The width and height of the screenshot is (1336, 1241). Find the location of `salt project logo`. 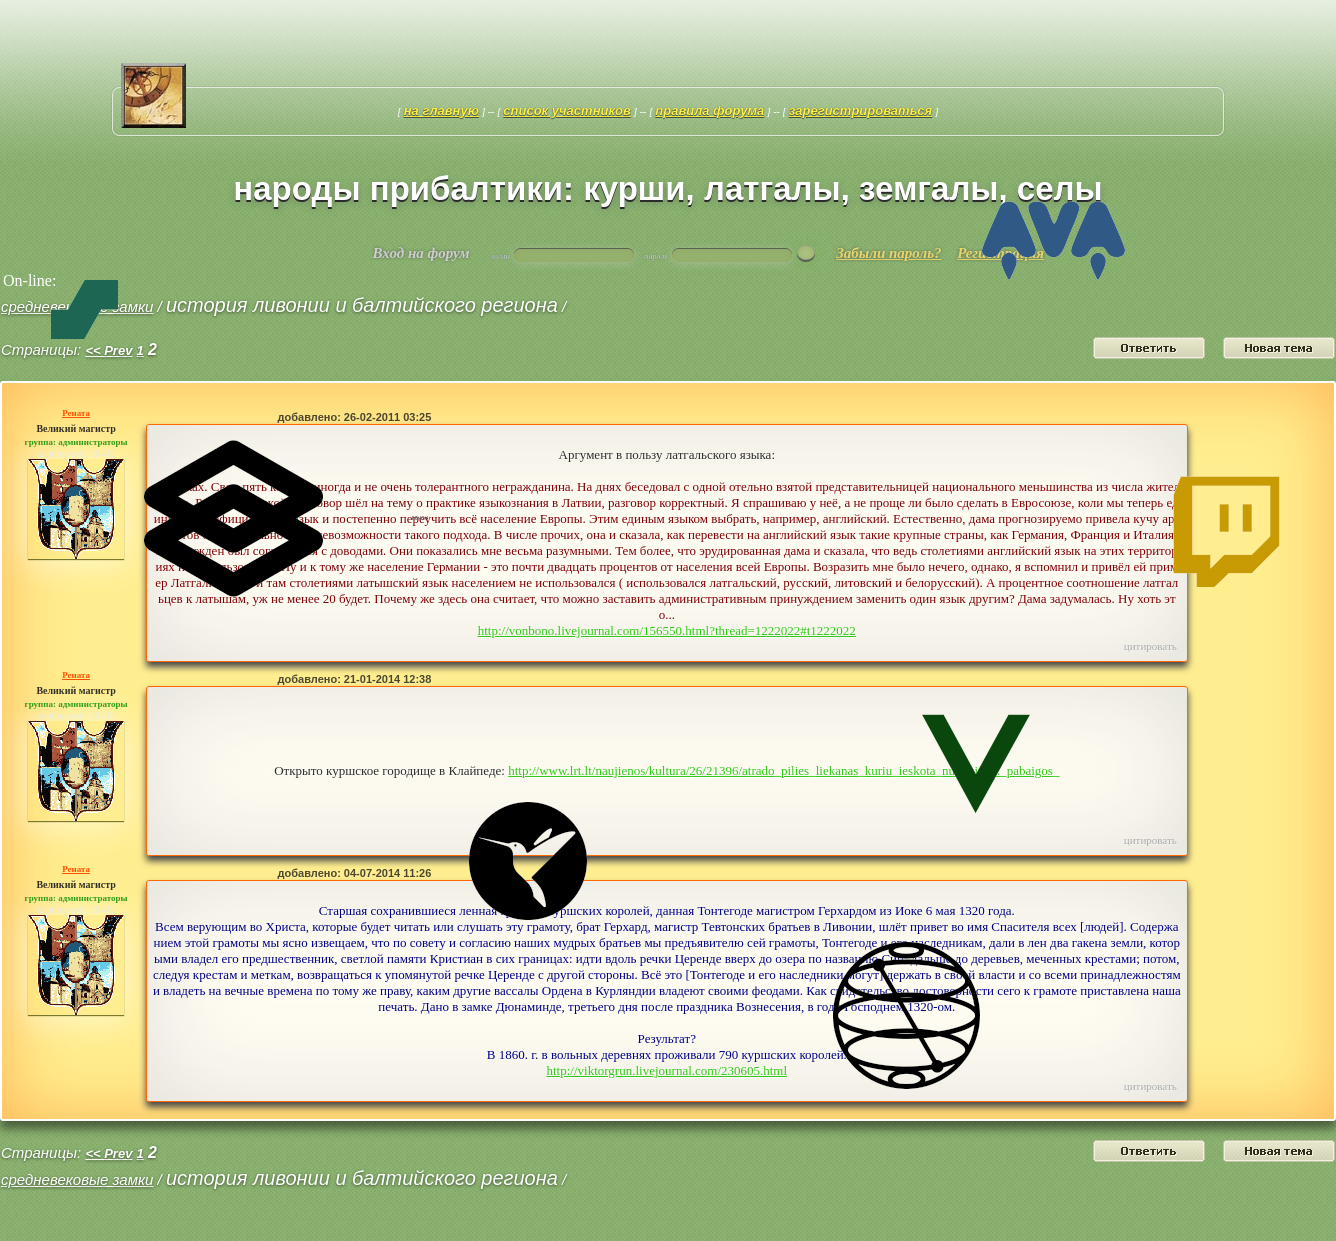

salt project logo is located at coordinates (84, 309).